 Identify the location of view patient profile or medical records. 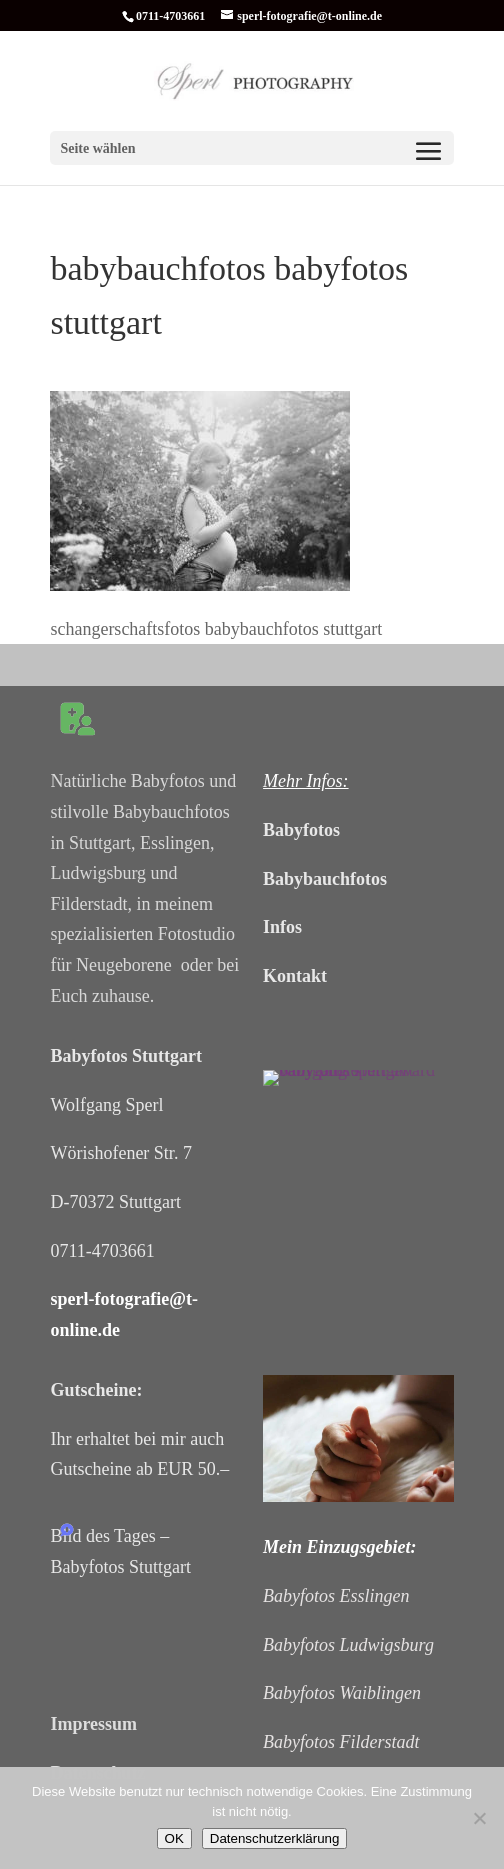
(76, 718).